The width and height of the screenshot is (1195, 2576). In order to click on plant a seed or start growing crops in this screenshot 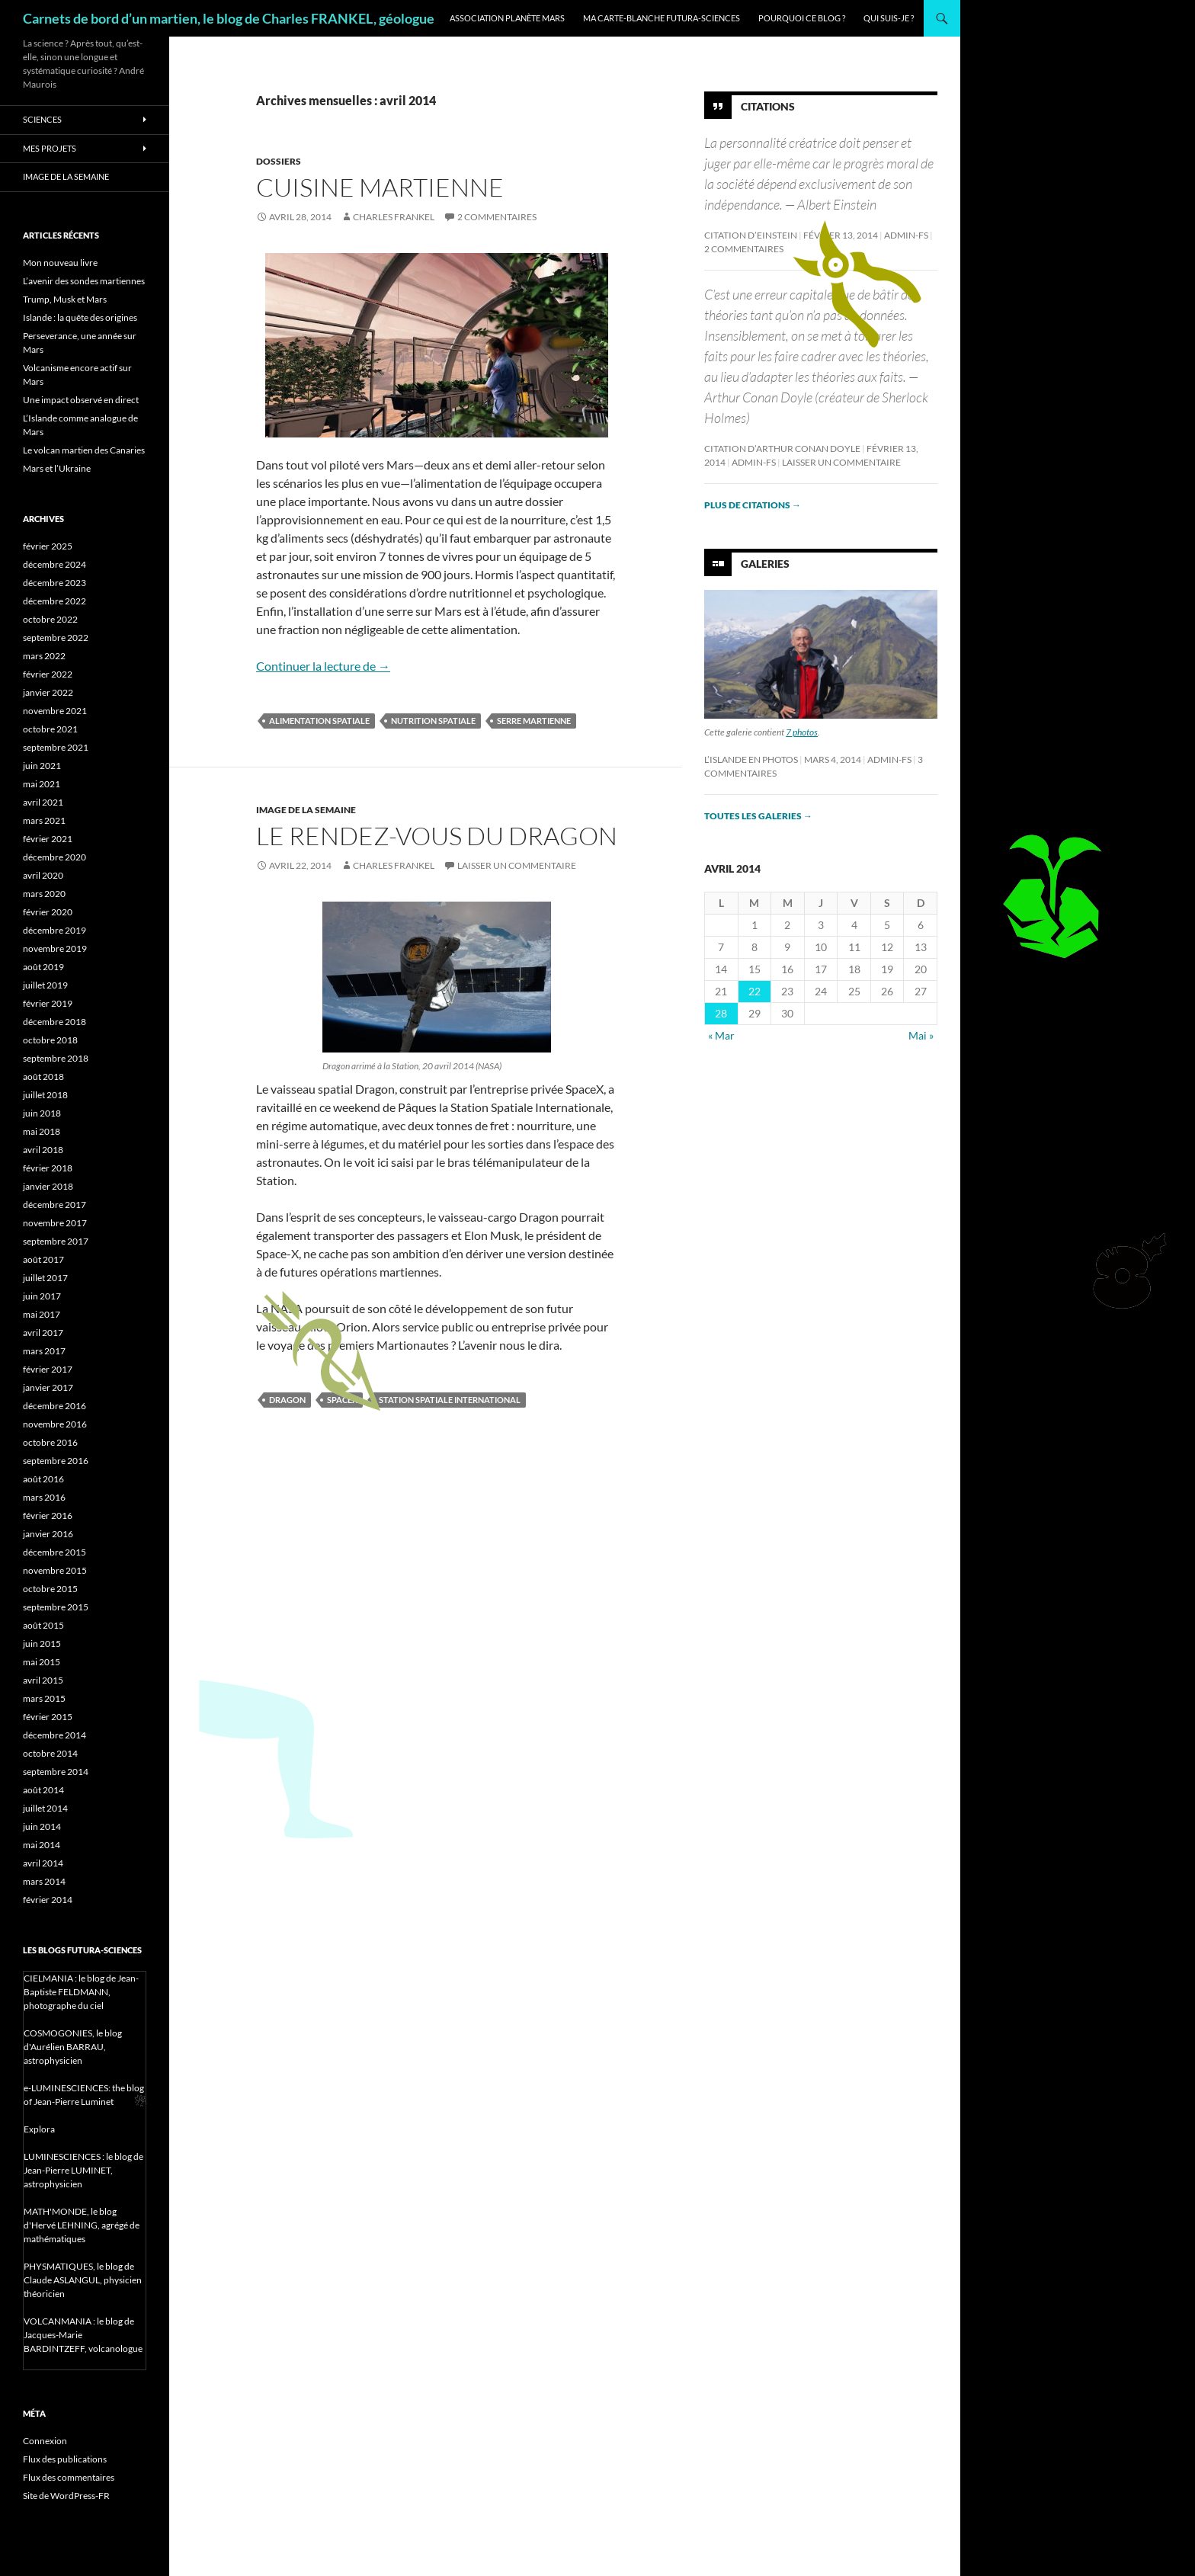, I will do `click(1055, 896)`.